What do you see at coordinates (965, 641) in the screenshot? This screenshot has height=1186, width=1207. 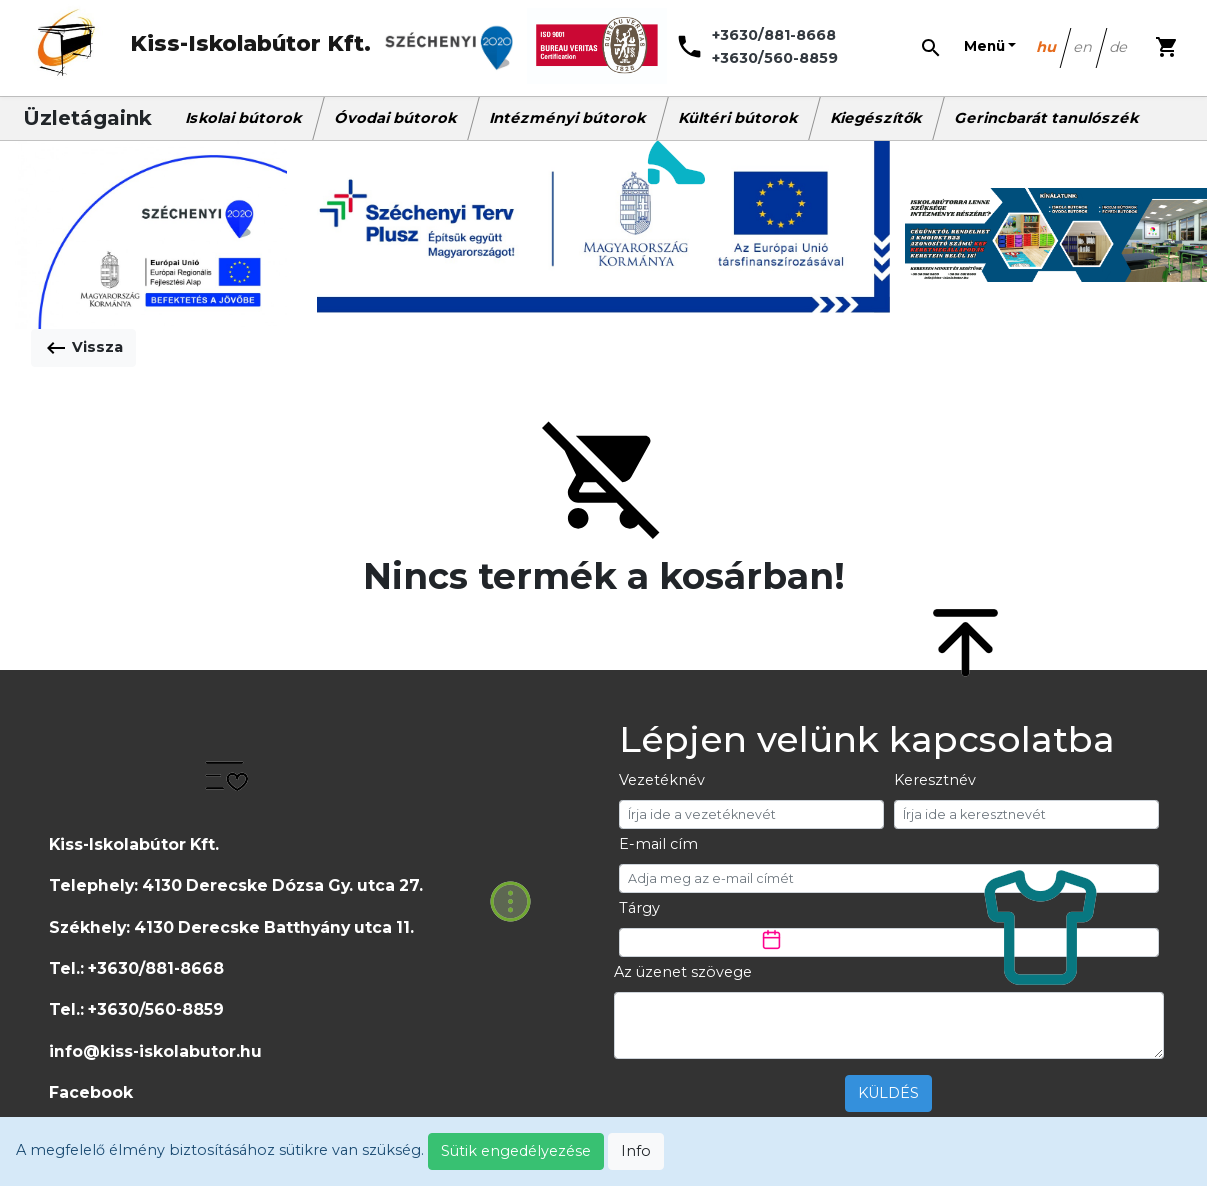 I see `upload a file or document` at bounding box center [965, 641].